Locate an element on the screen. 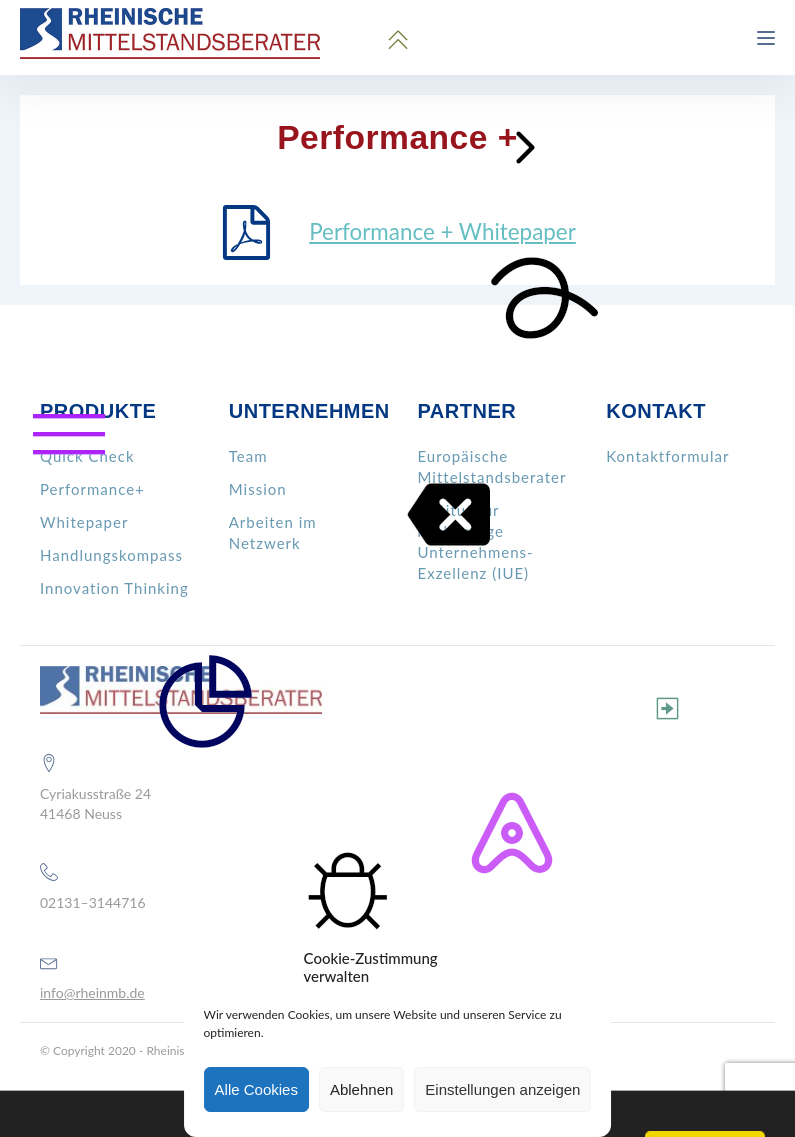 This screenshot has height=1137, width=795. navigate to the next item or page is located at coordinates (525, 147).